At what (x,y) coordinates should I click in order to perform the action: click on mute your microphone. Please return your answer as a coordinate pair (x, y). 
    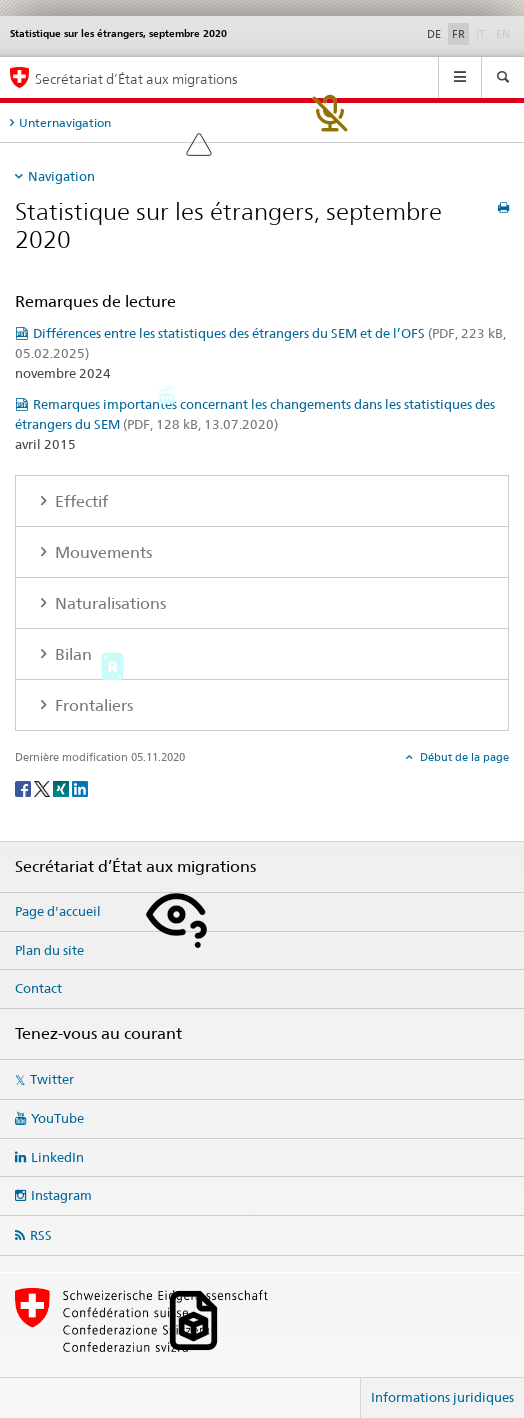
    Looking at the image, I should click on (330, 114).